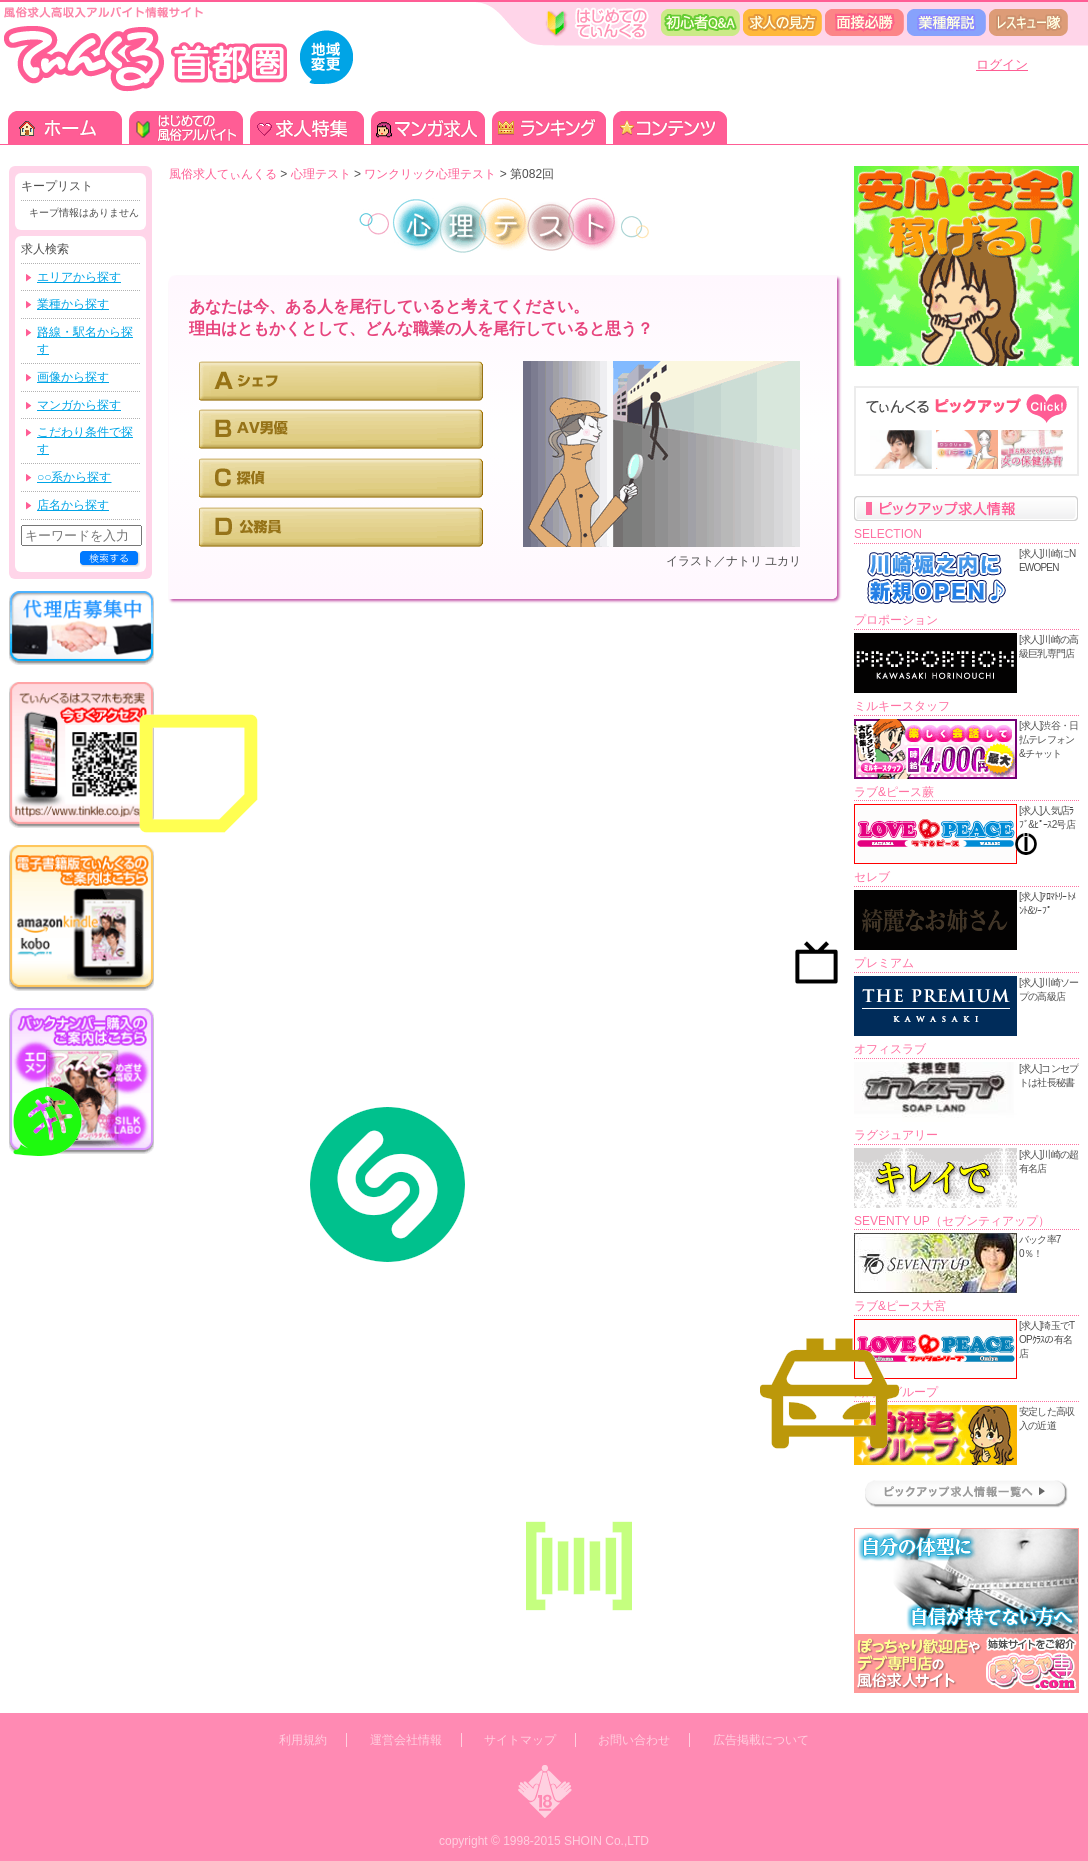  Describe the element at coordinates (198, 773) in the screenshot. I see `create a new sticky note` at that location.